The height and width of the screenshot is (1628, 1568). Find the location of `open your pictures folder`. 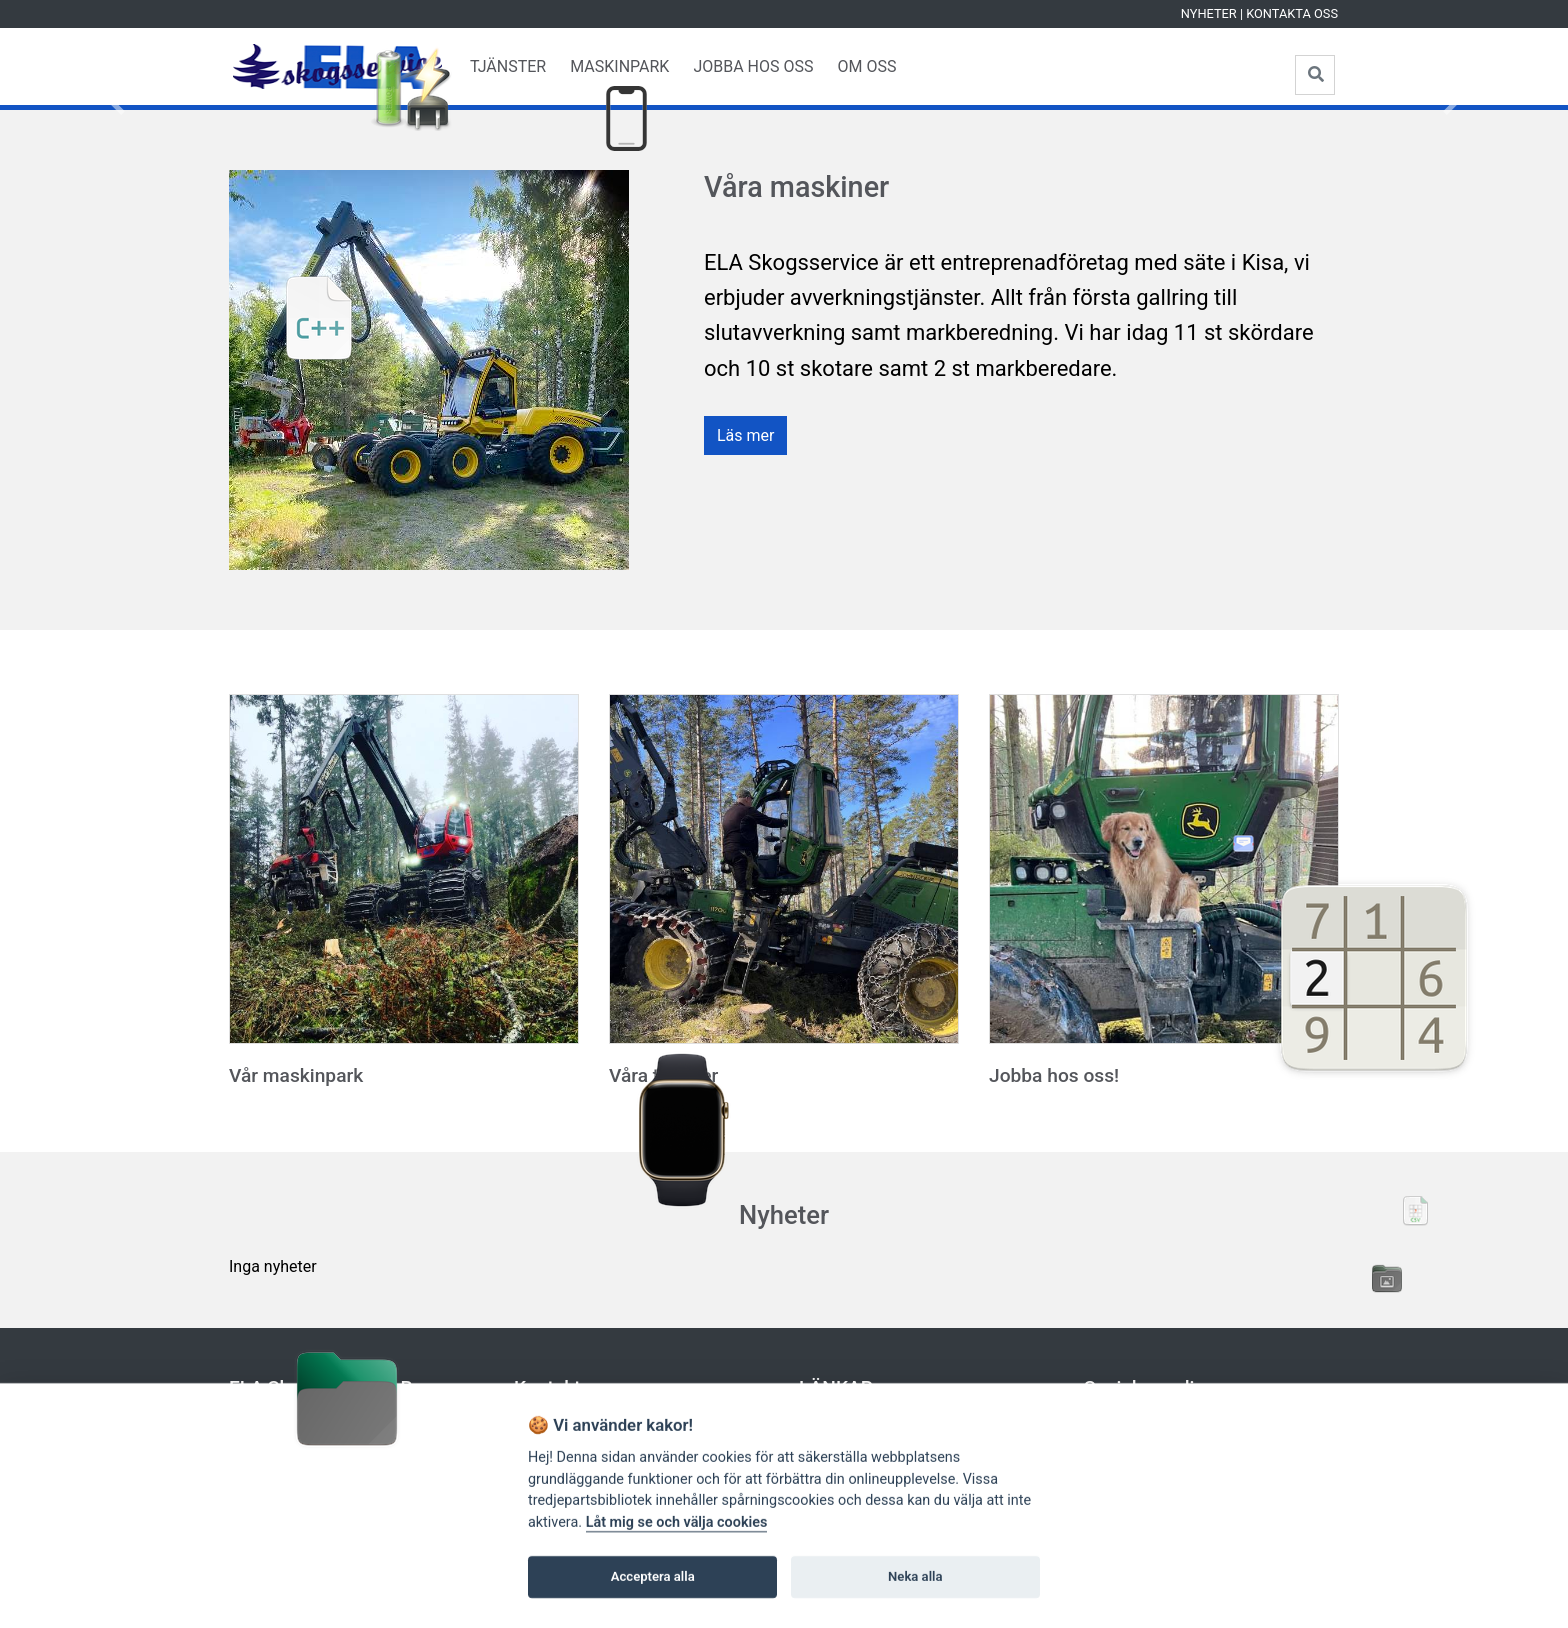

open your pictures folder is located at coordinates (1387, 1278).